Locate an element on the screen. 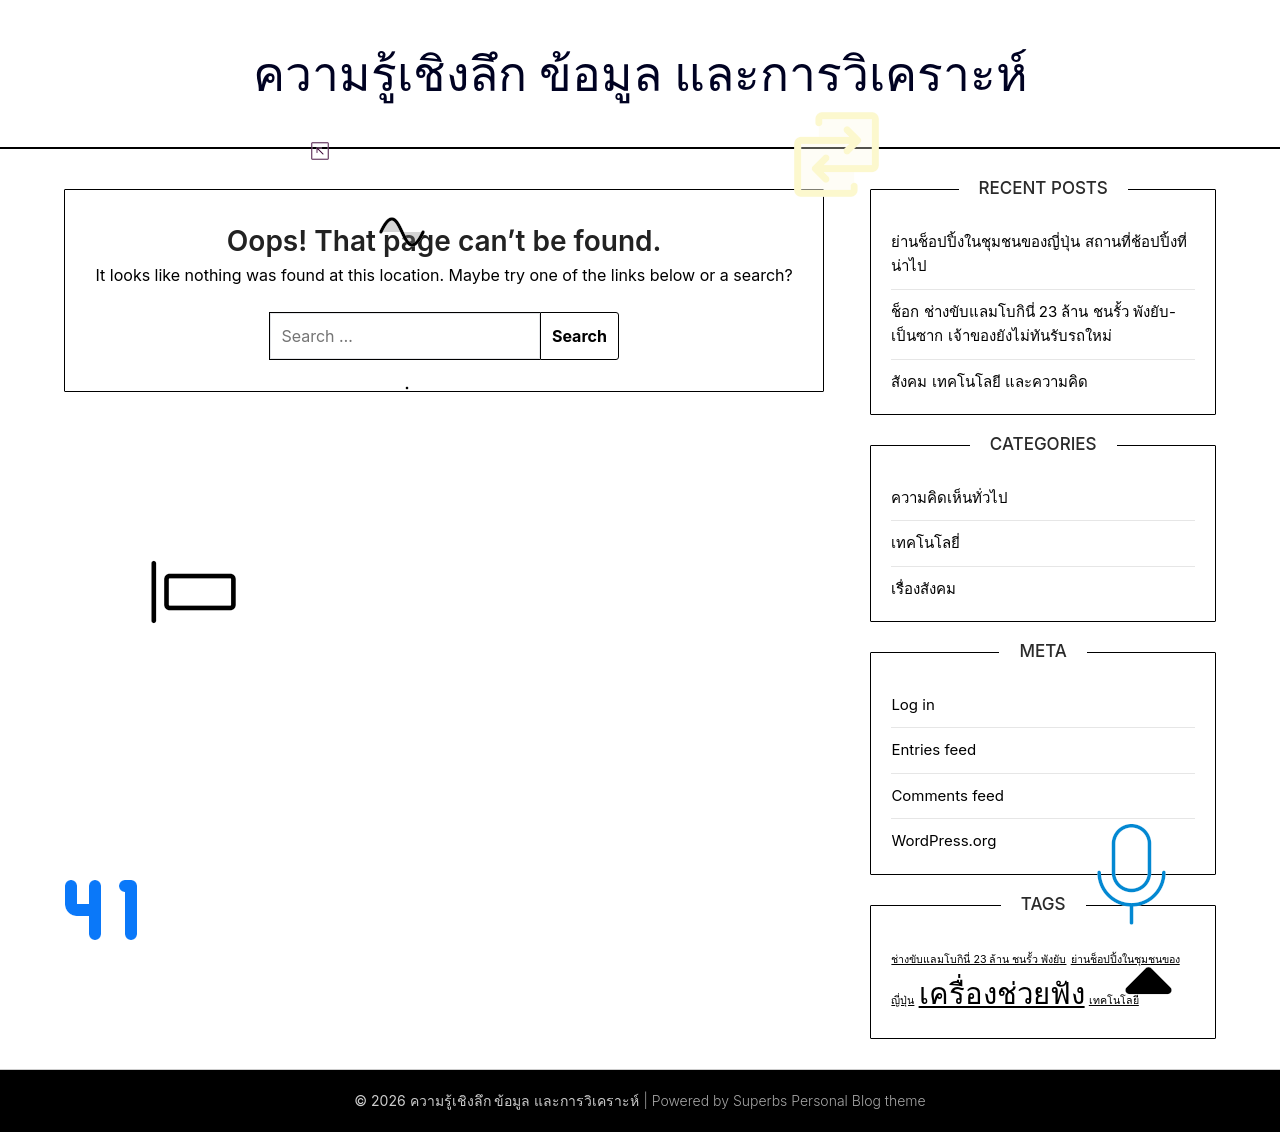 The height and width of the screenshot is (1132, 1280). indicates item number 41 in a list or sequence is located at coordinates (107, 910).